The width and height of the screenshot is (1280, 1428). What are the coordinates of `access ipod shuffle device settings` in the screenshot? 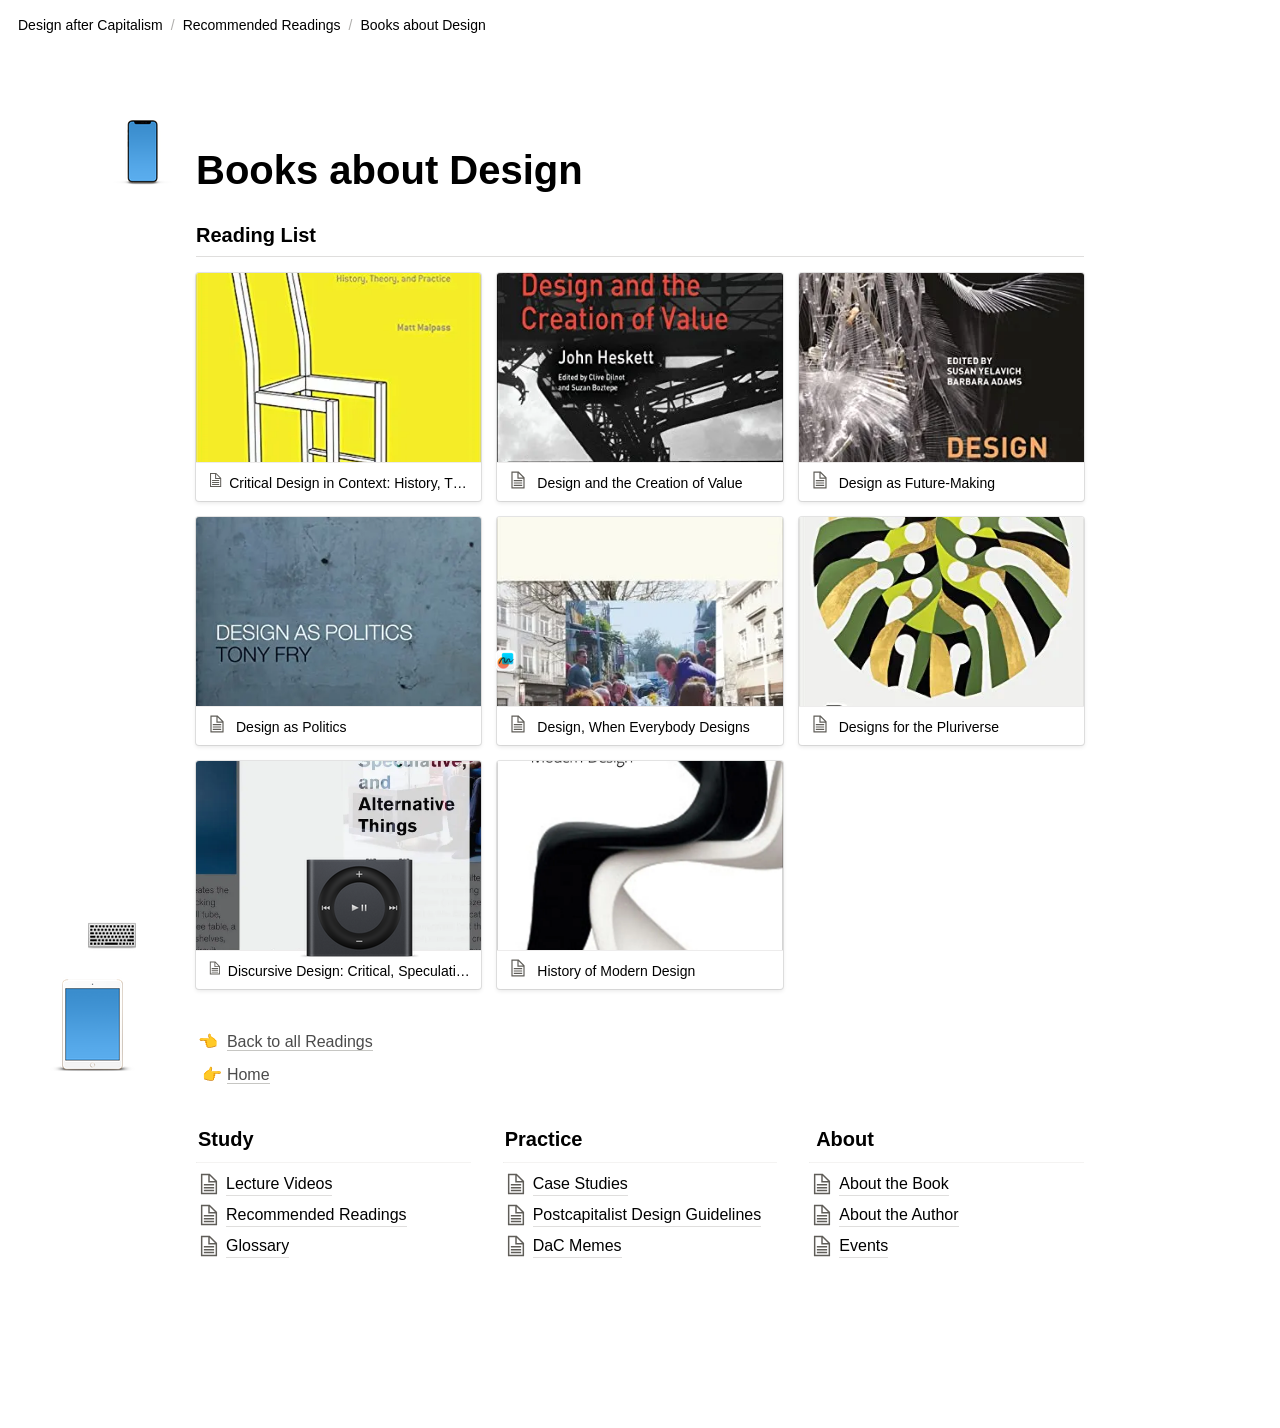 It's located at (359, 907).